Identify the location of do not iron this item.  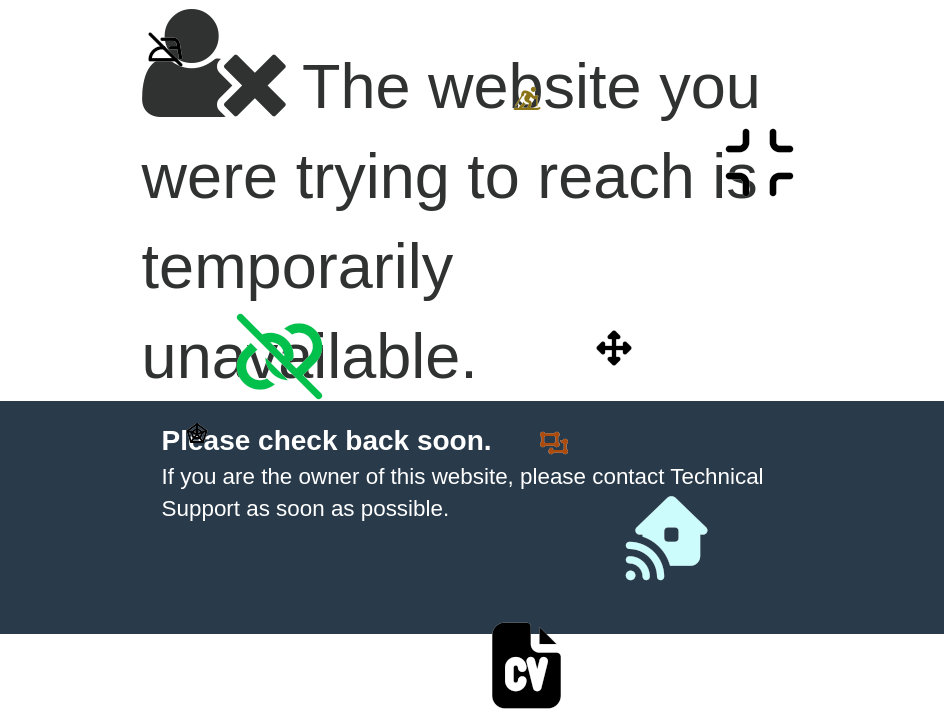
(165, 49).